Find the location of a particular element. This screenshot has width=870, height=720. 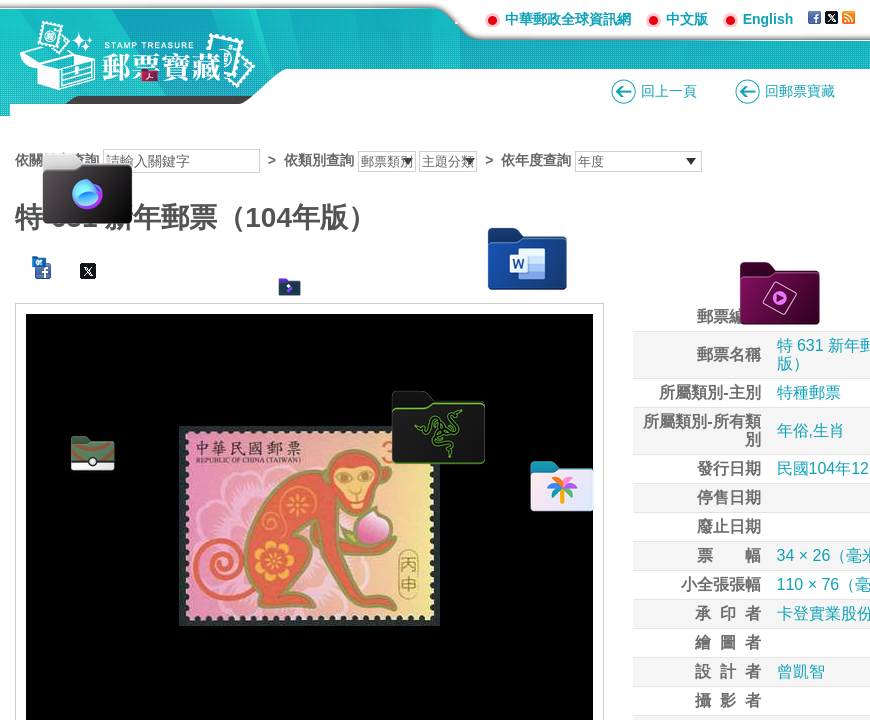

folder for pokémon nest ball related content is located at coordinates (92, 454).